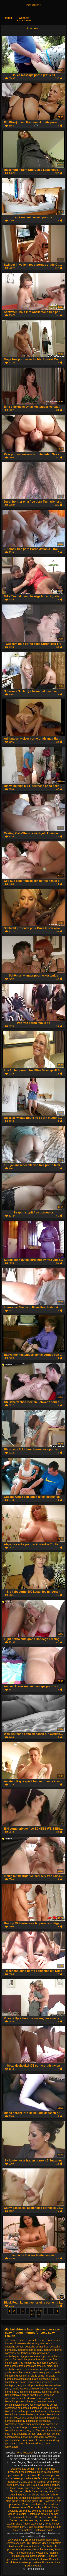 This screenshot has height=2576, width=67. What do you see at coordinates (52, 153) in the screenshot?
I see `view commit details in a repository` at bounding box center [52, 153].